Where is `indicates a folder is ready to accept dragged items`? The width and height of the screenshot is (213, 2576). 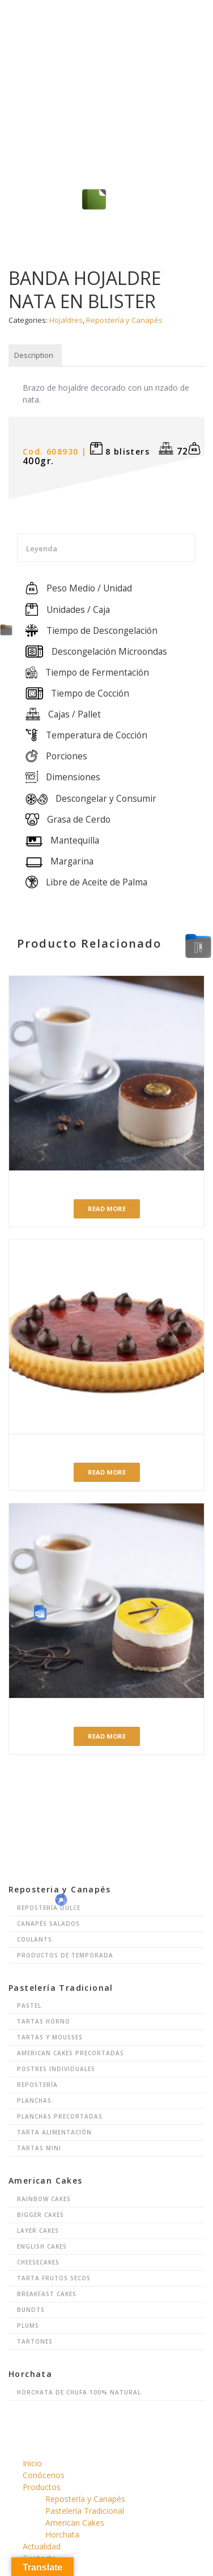 indicates a folder is ready to accept dragged items is located at coordinates (6, 630).